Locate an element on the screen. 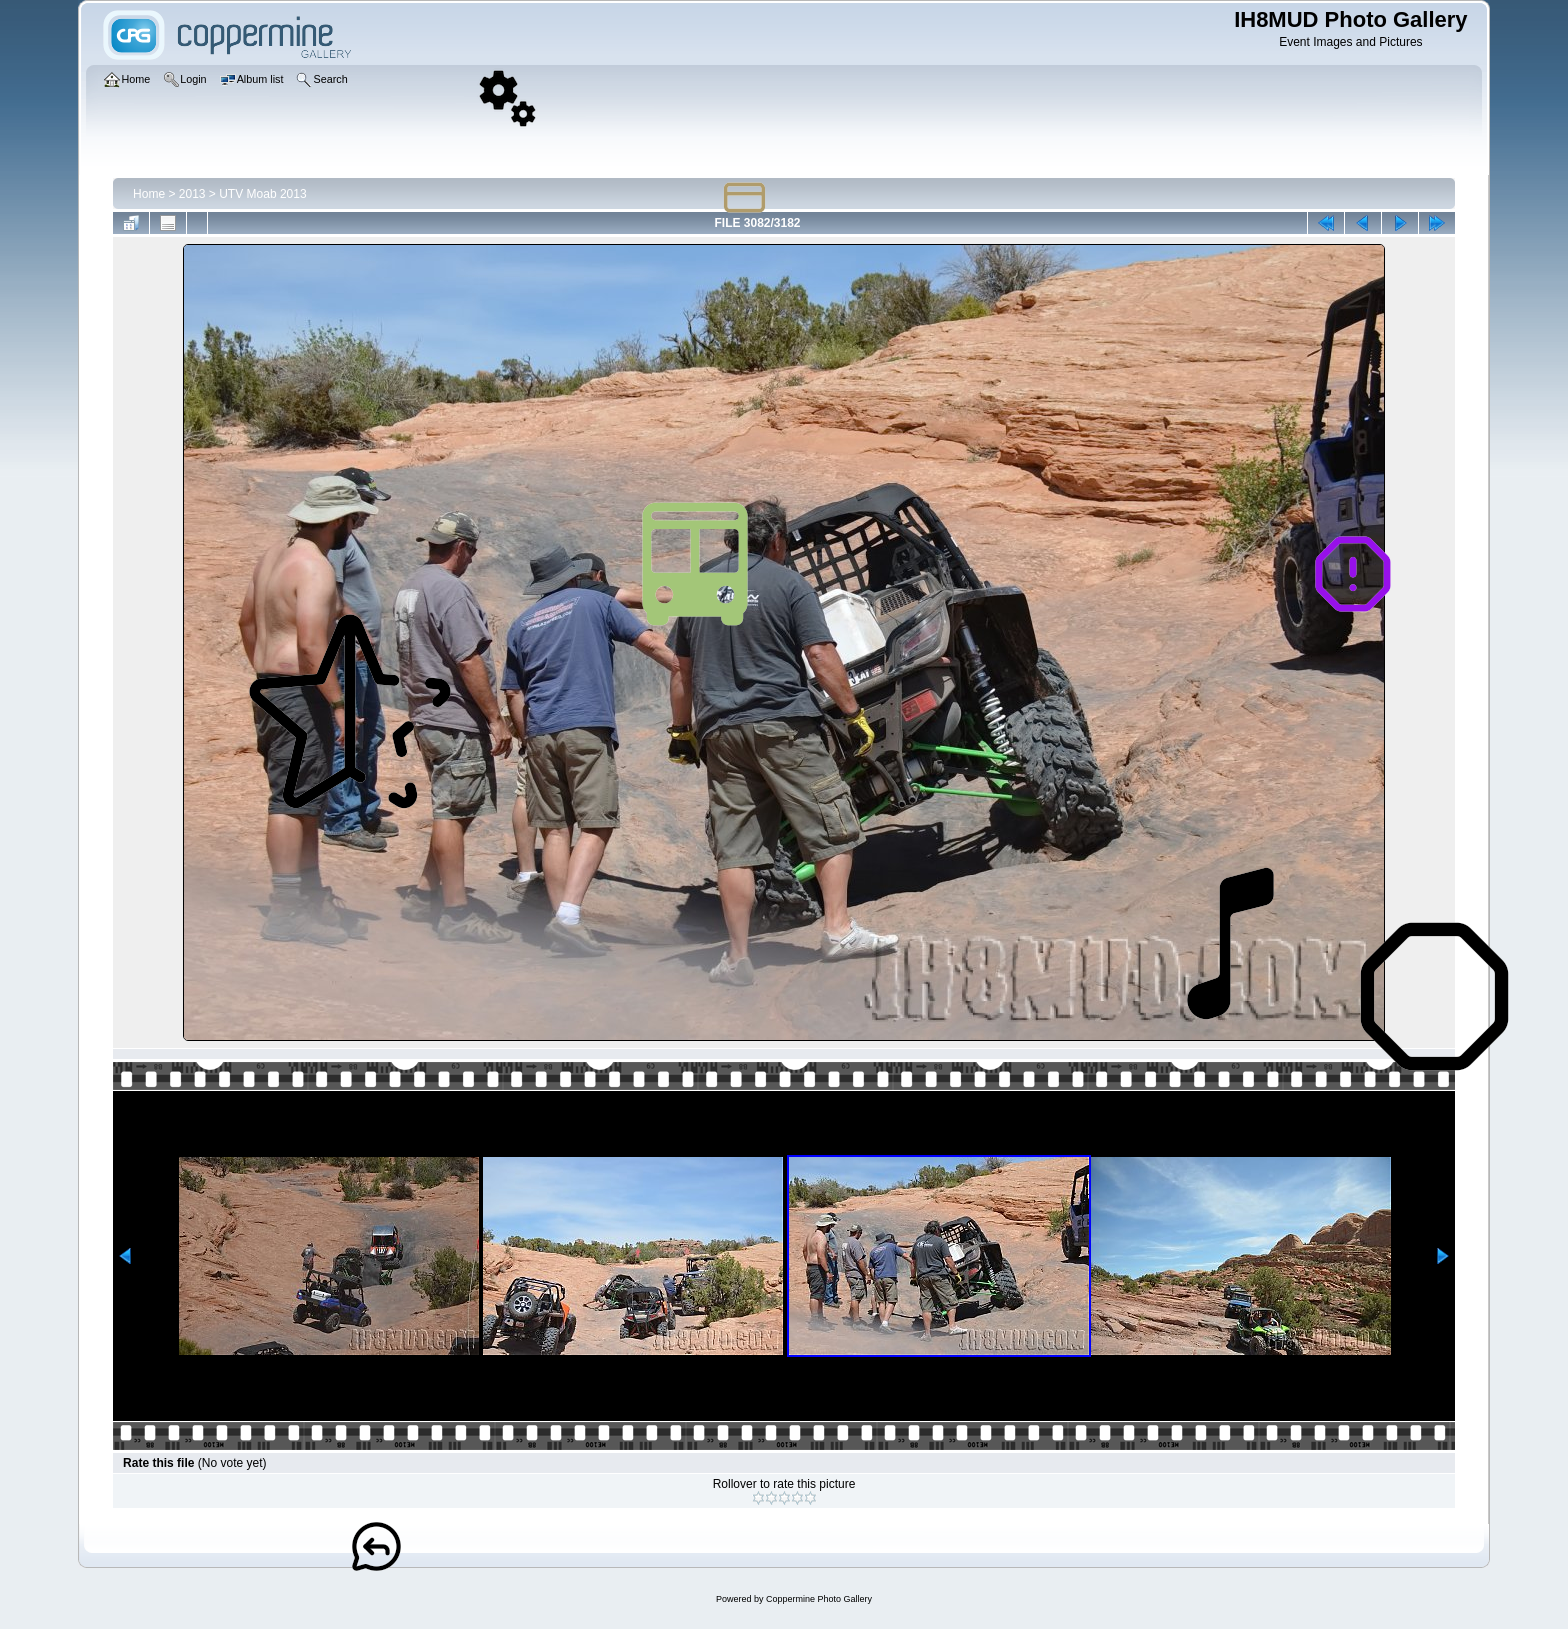 This screenshot has width=1568, height=1629. manage payment methods is located at coordinates (744, 197).